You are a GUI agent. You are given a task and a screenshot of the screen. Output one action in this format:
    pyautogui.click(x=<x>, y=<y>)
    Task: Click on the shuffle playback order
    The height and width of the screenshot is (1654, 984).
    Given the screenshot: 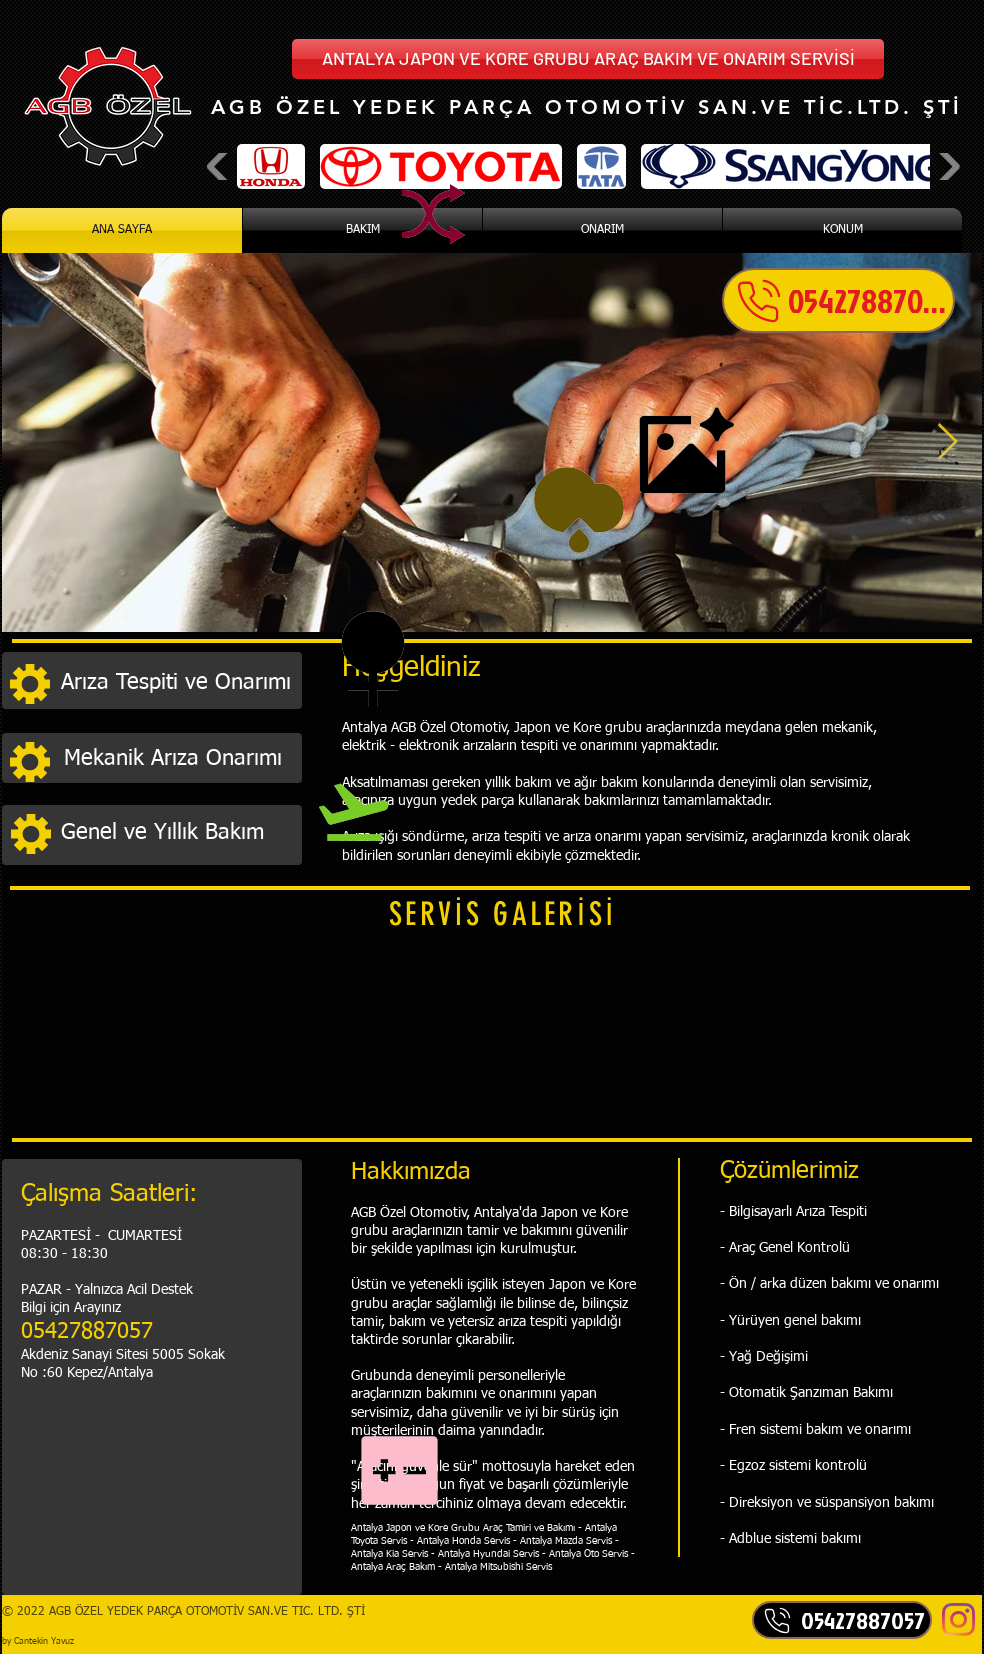 What is the action you would take?
    pyautogui.click(x=432, y=214)
    